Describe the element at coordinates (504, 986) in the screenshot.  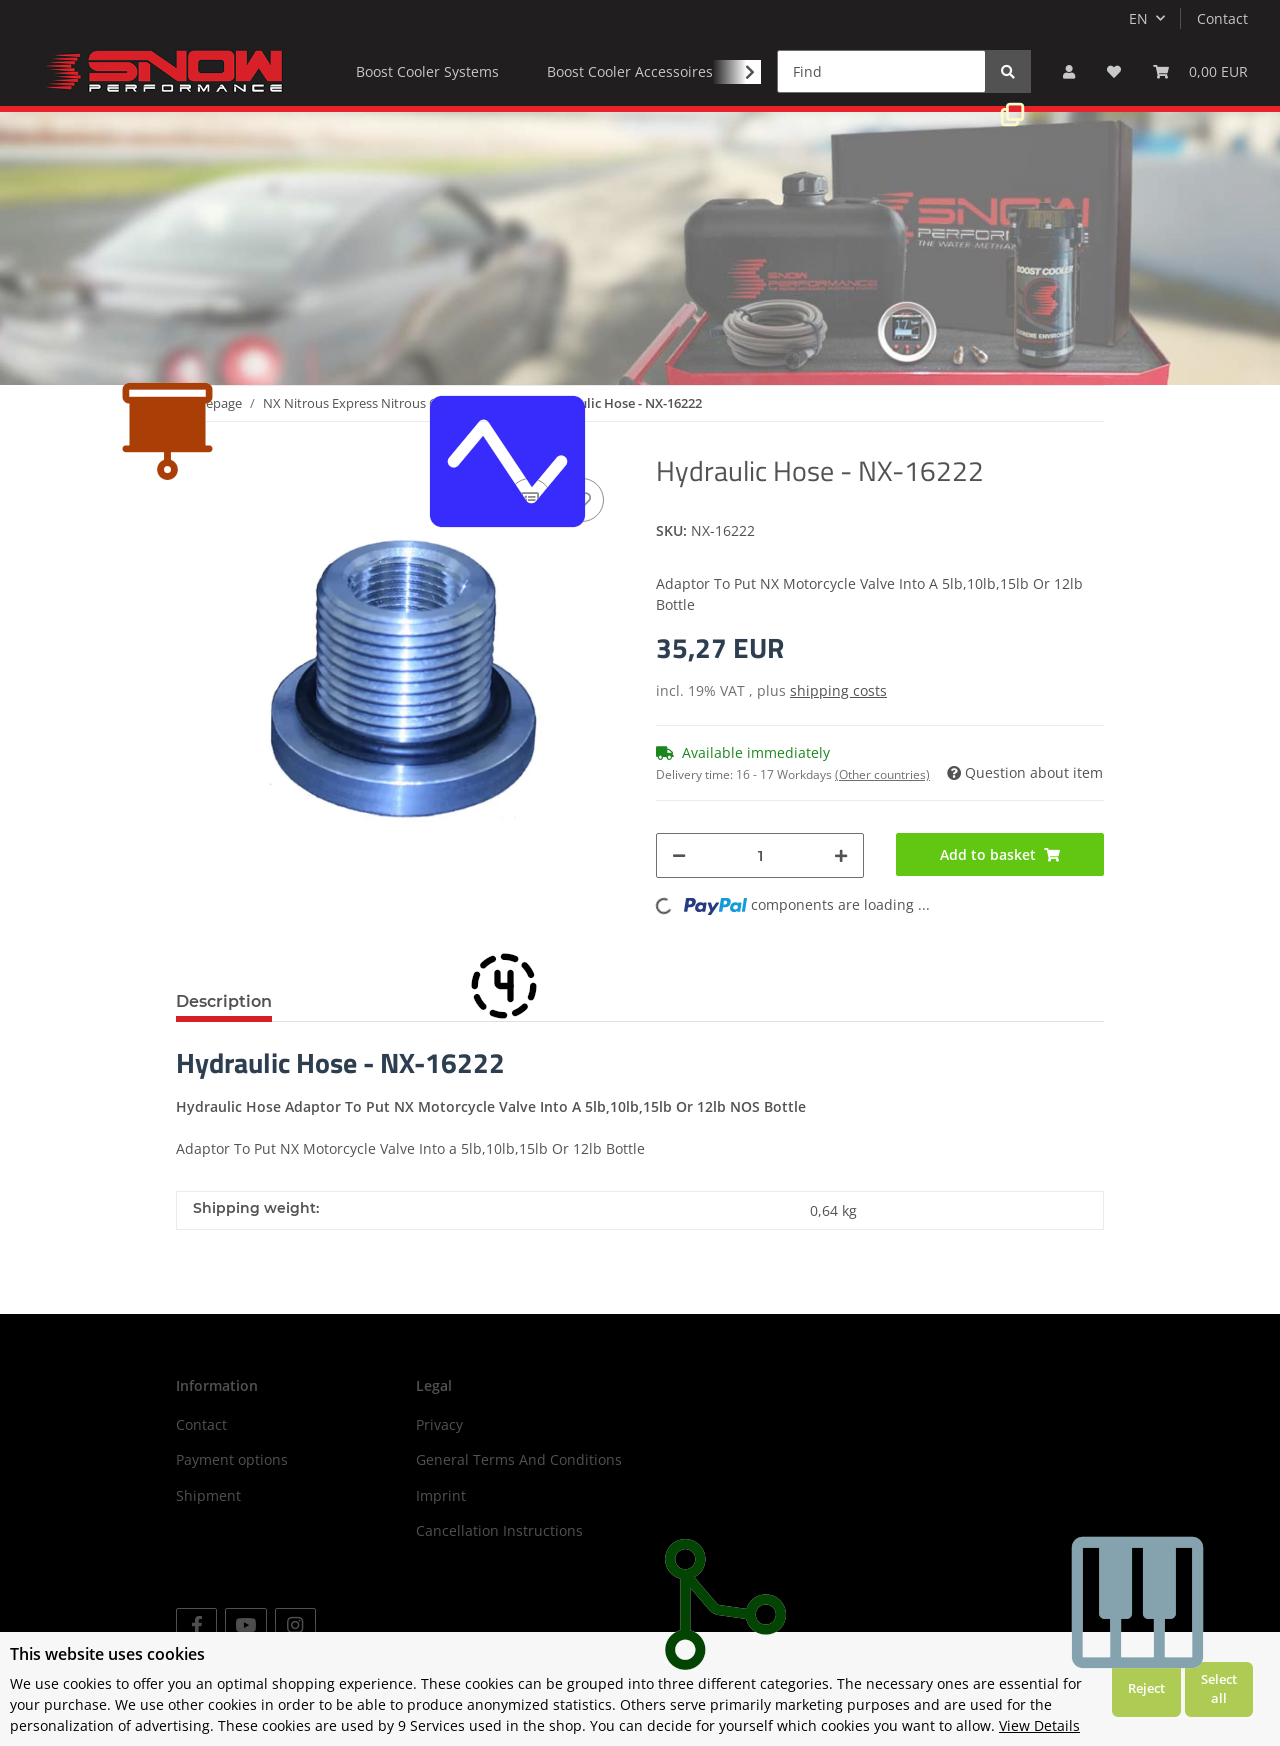
I see `step 4 in a multi-step process` at that location.